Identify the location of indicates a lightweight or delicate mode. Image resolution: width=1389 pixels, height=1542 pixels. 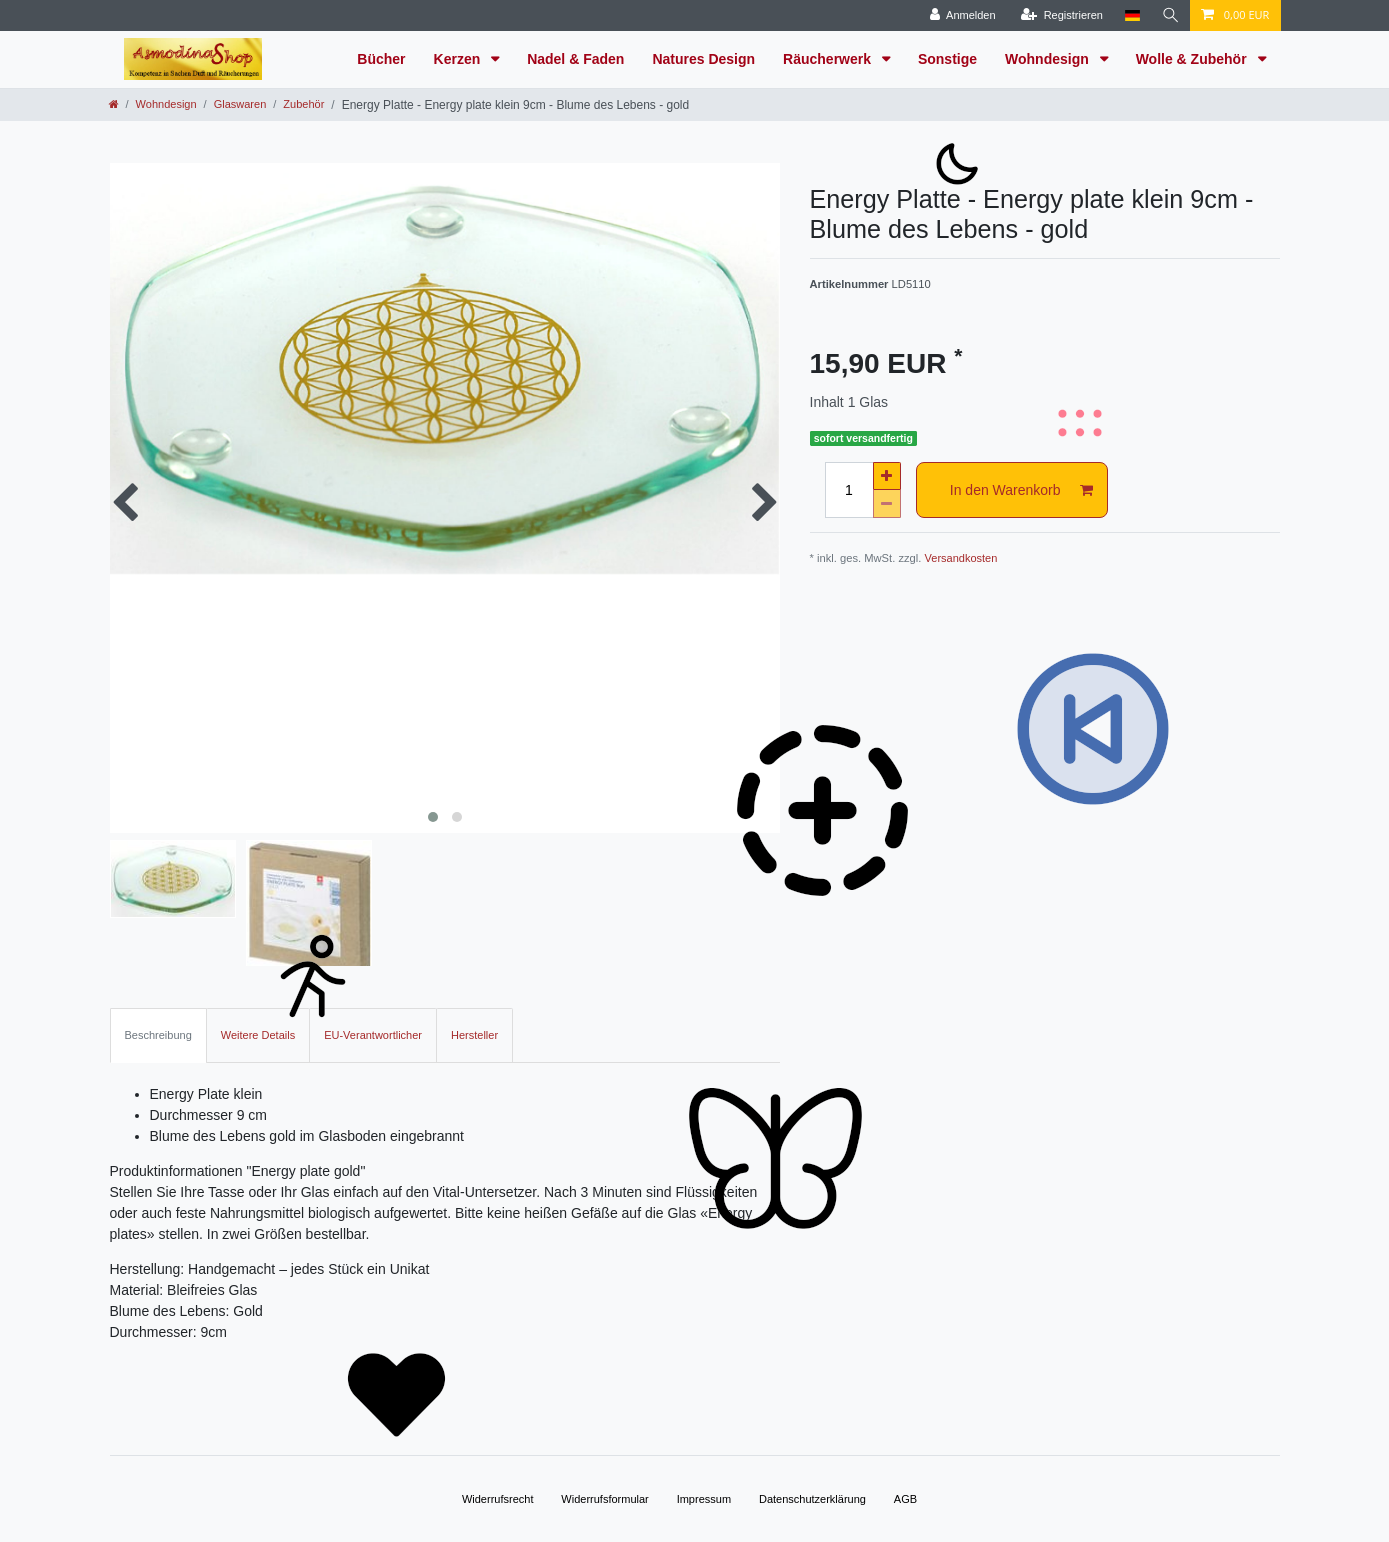
(775, 1155).